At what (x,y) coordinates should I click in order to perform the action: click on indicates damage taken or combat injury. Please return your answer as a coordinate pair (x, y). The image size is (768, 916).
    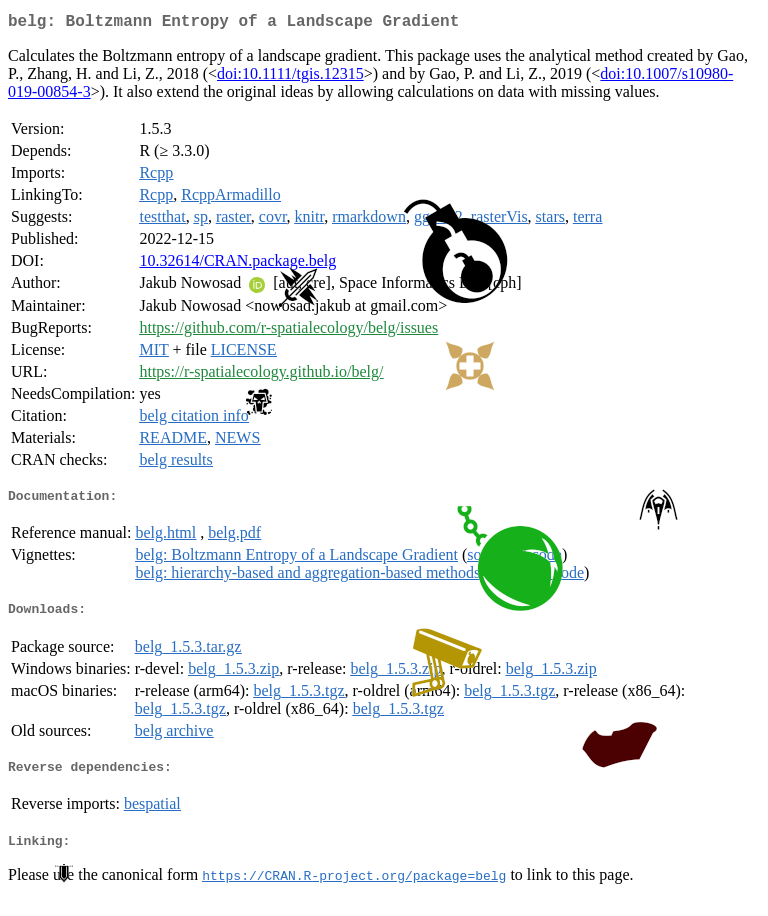
    Looking at the image, I should click on (298, 288).